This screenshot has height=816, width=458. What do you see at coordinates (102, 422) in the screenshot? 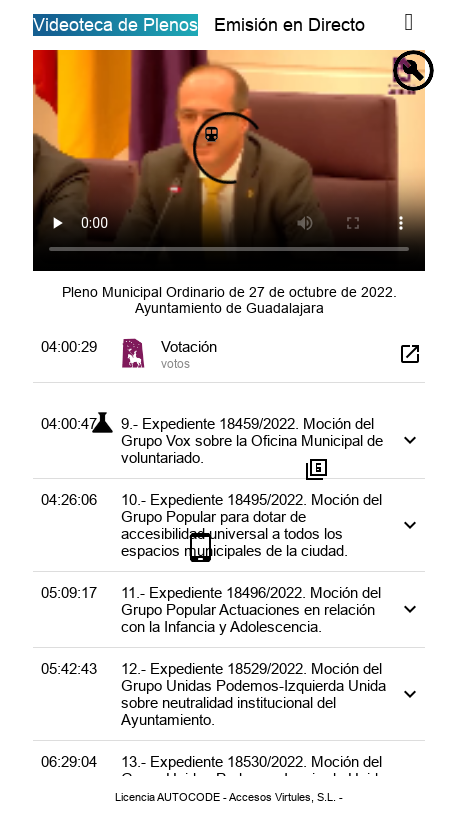
I see `access science or laboratory features` at bounding box center [102, 422].